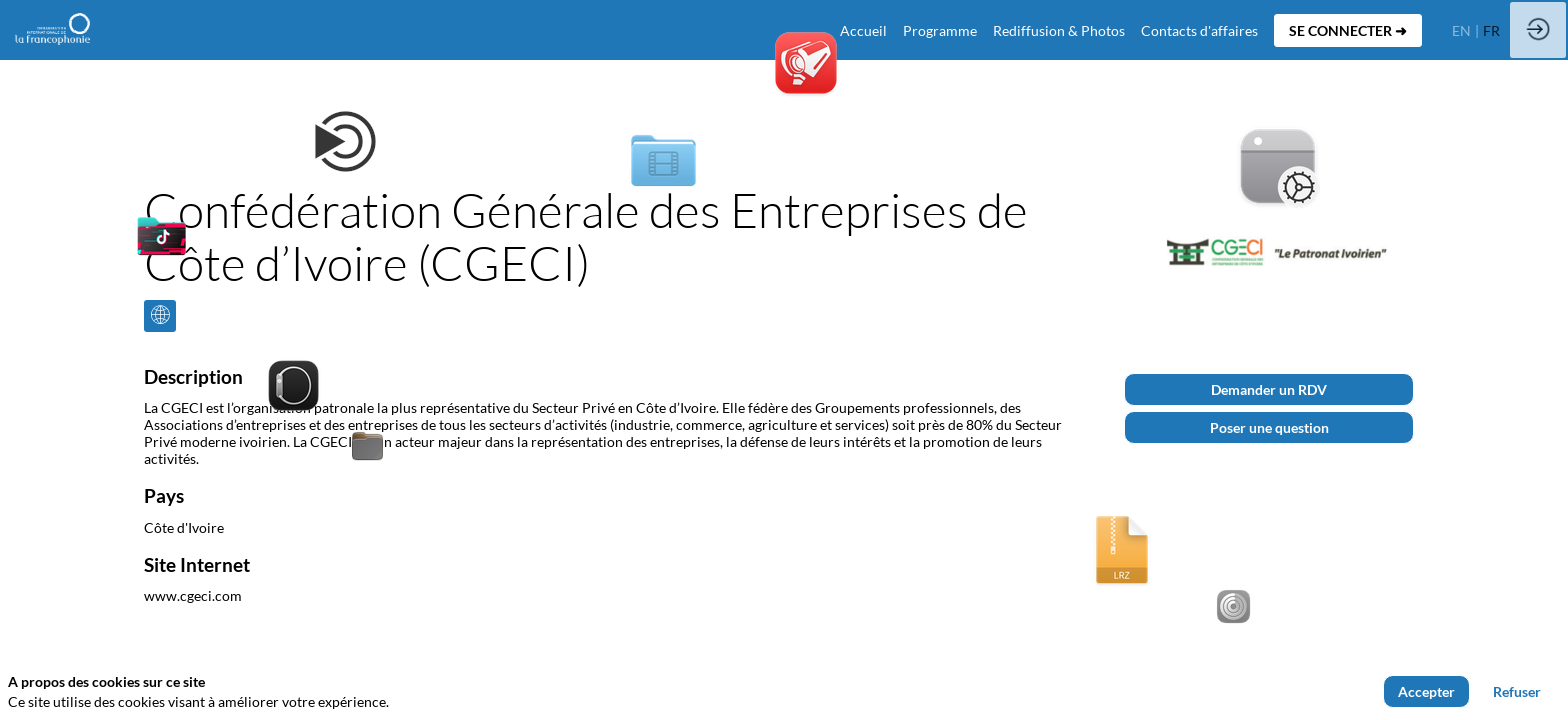  What do you see at coordinates (367, 445) in the screenshot?
I see `open a folder to view its contents` at bounding box center [367, 445].